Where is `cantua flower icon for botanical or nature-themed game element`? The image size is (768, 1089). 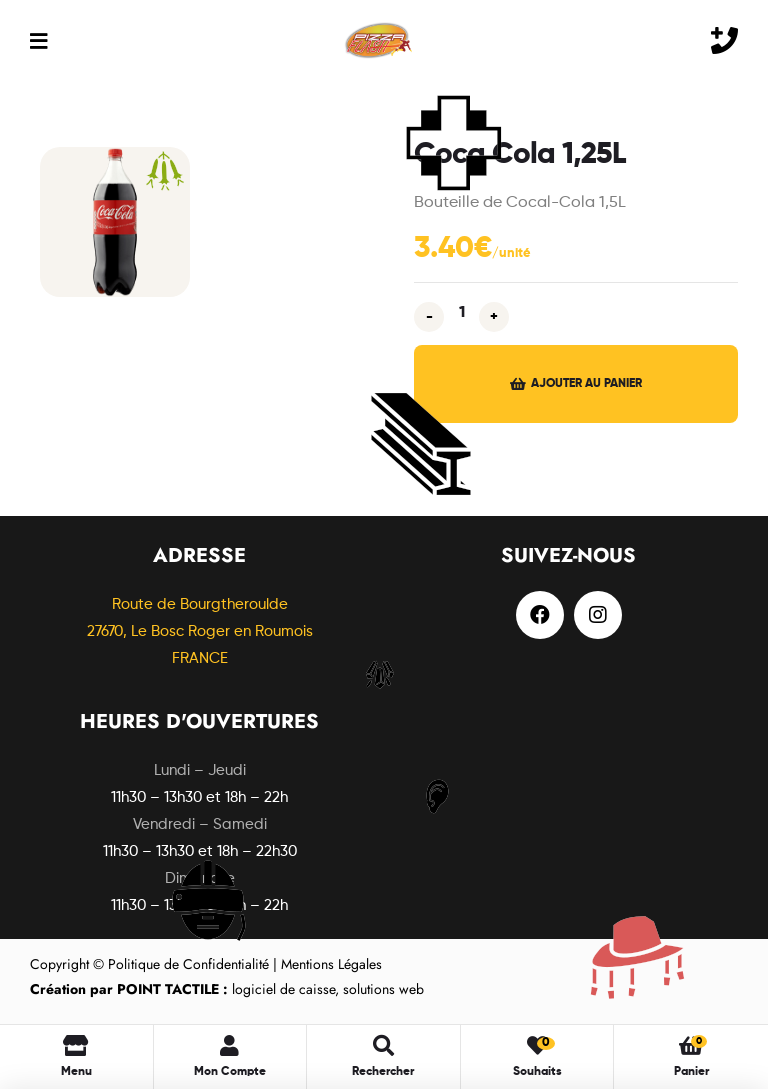
cantua flower icon for botanical or nature-themed game element is located at coordinates (165, 171).